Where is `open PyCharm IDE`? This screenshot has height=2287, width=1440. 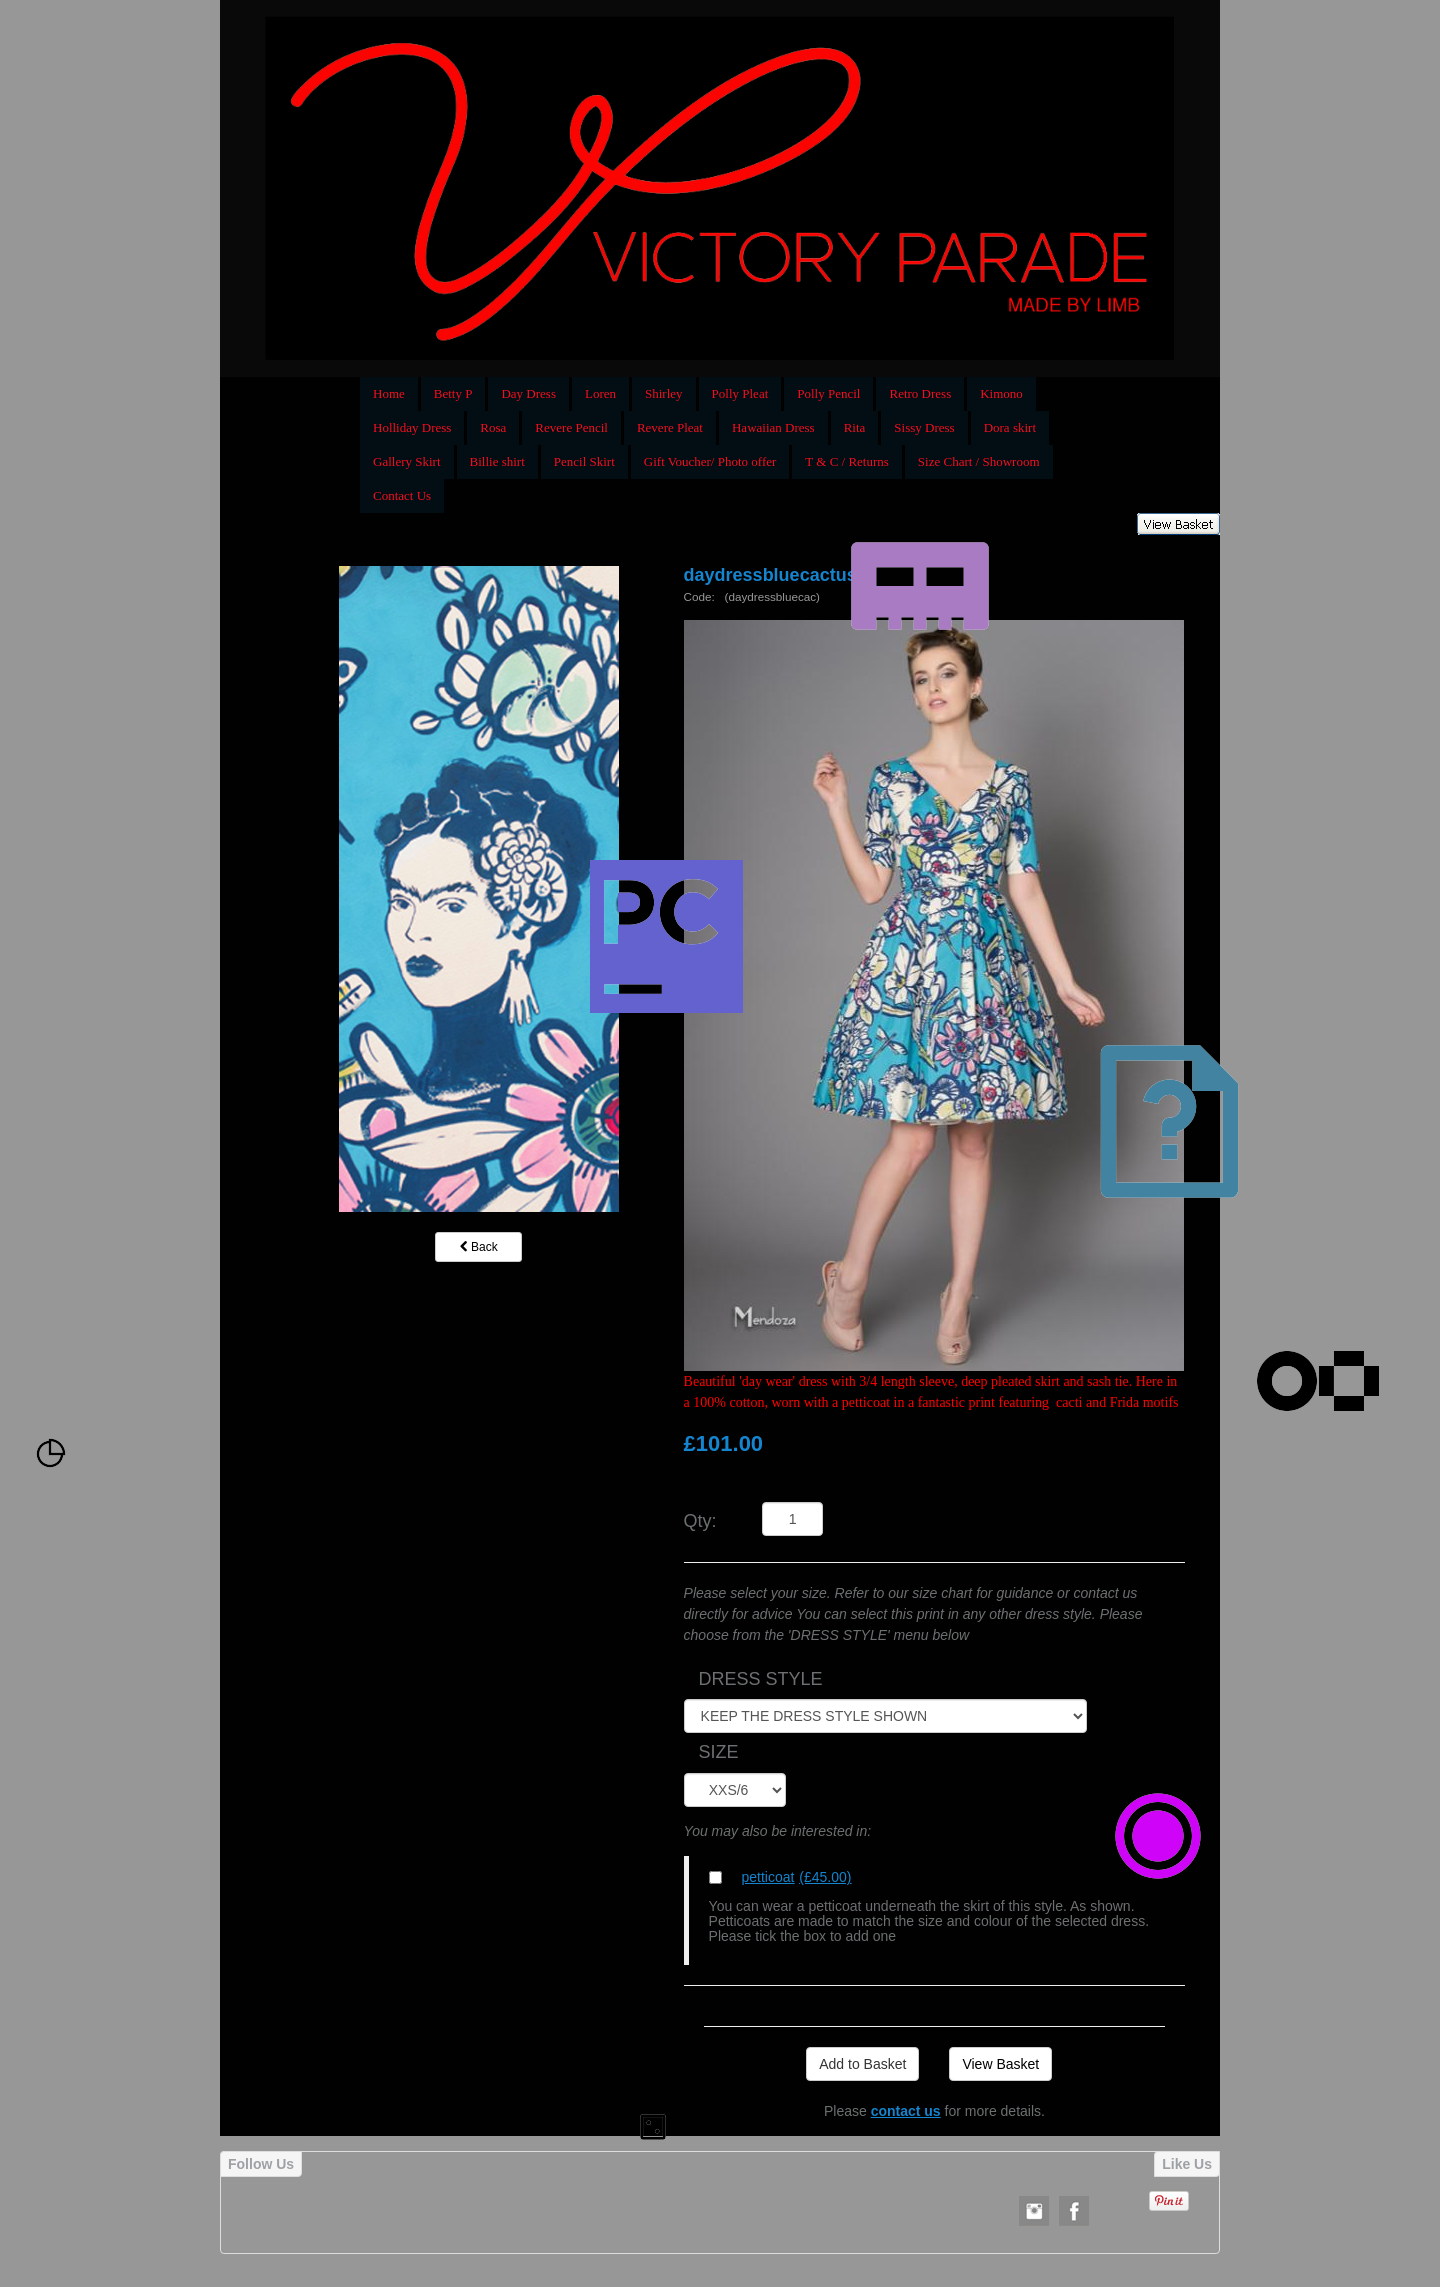
open PyCharm IDE is located at coordinates (666, 936).